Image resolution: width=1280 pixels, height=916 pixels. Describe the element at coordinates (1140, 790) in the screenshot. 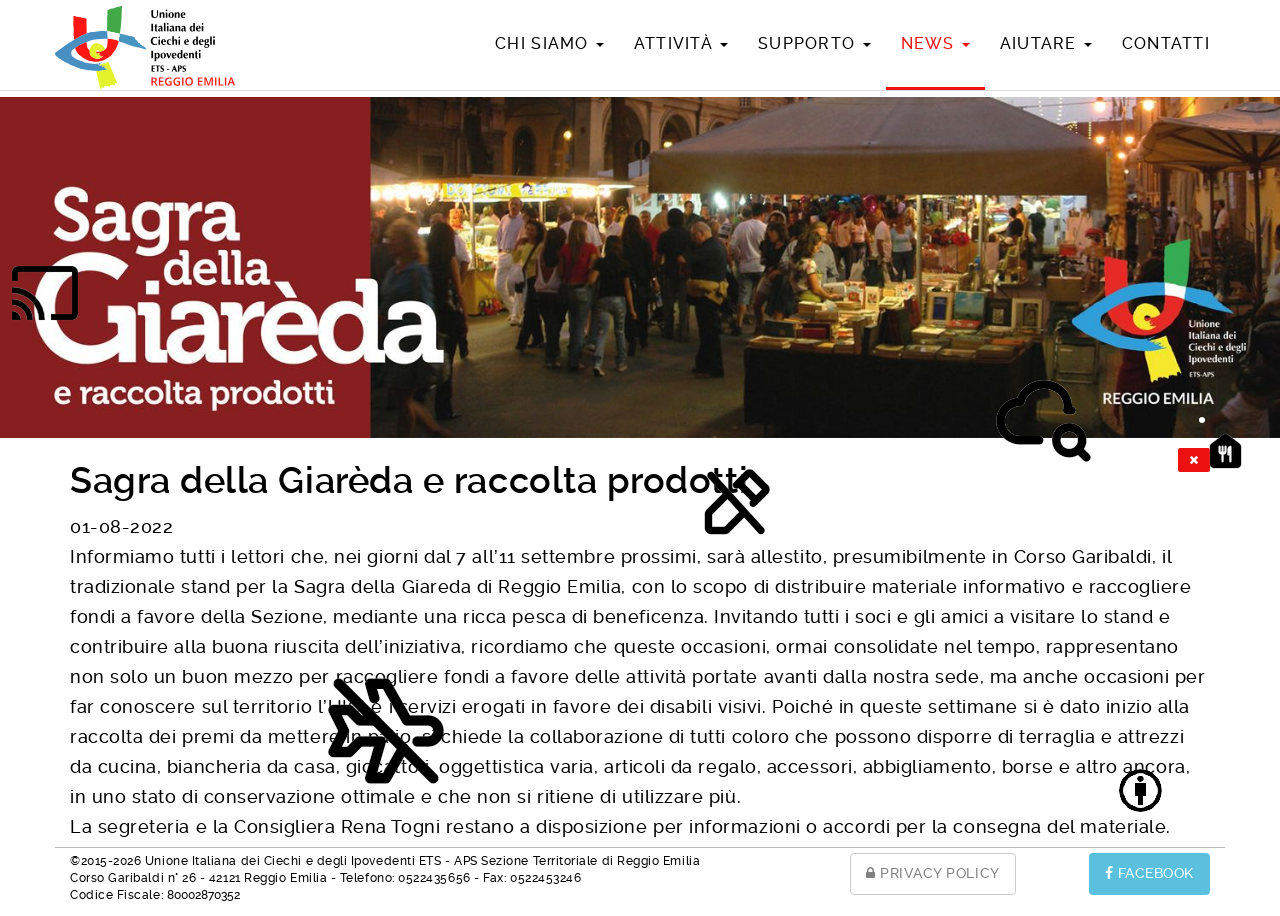

I see `view attribution or credit information` at that location.